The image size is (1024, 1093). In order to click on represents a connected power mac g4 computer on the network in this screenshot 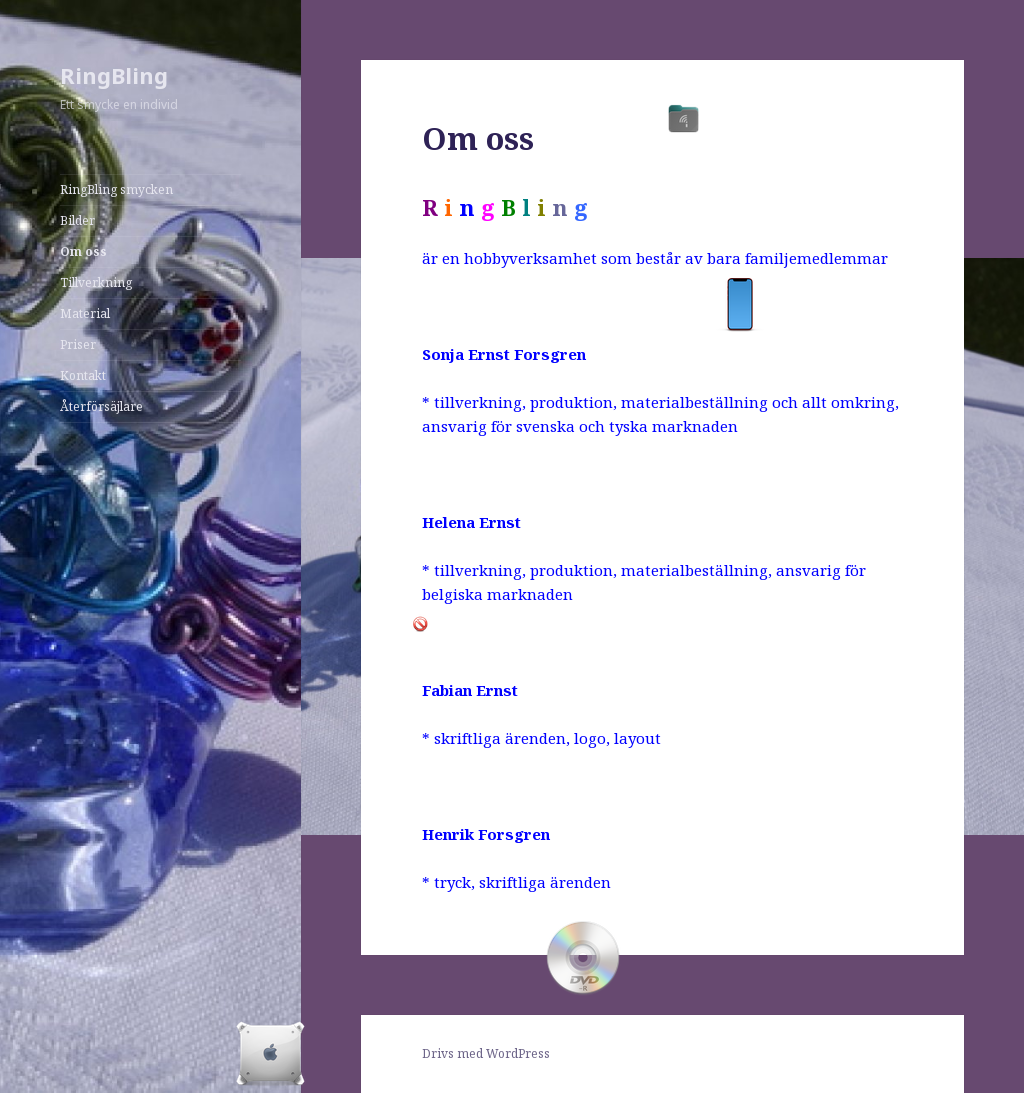, I will do `click(270, 1052)`.